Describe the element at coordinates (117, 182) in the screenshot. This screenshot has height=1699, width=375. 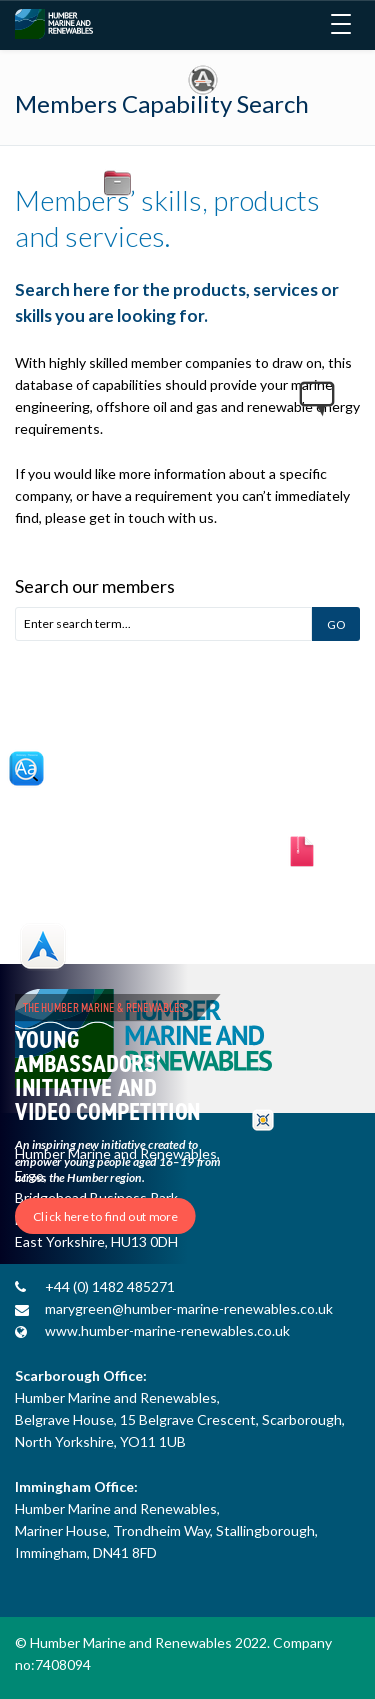
I see `open the file manager` at that location.